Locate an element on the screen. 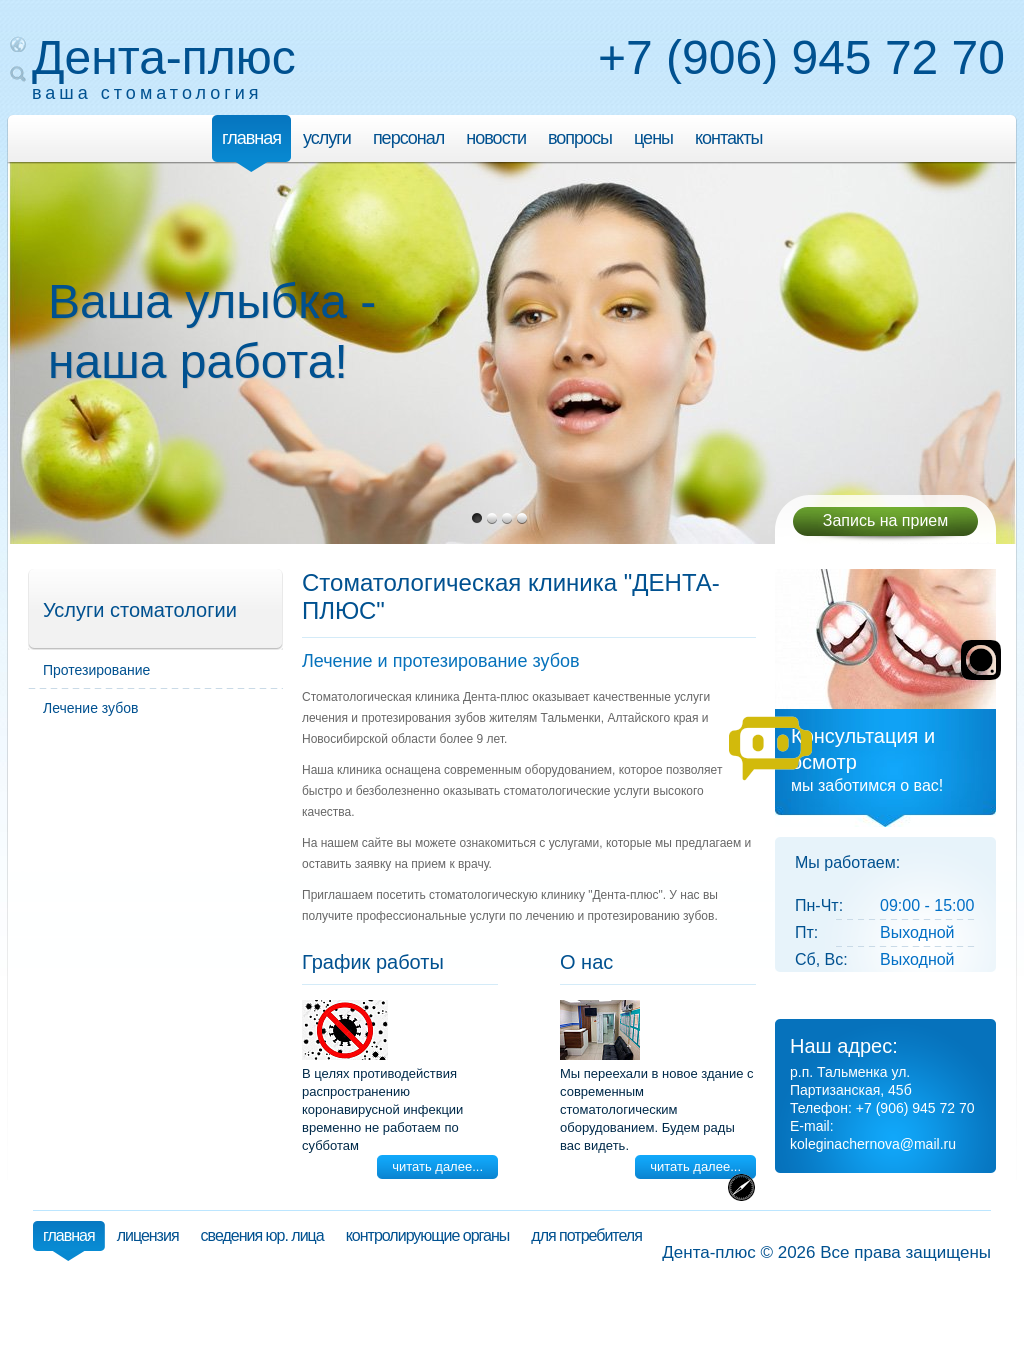 This screenshot has width=1024, height=1345. open Safari web browser is located at coordinates (741, 1187).